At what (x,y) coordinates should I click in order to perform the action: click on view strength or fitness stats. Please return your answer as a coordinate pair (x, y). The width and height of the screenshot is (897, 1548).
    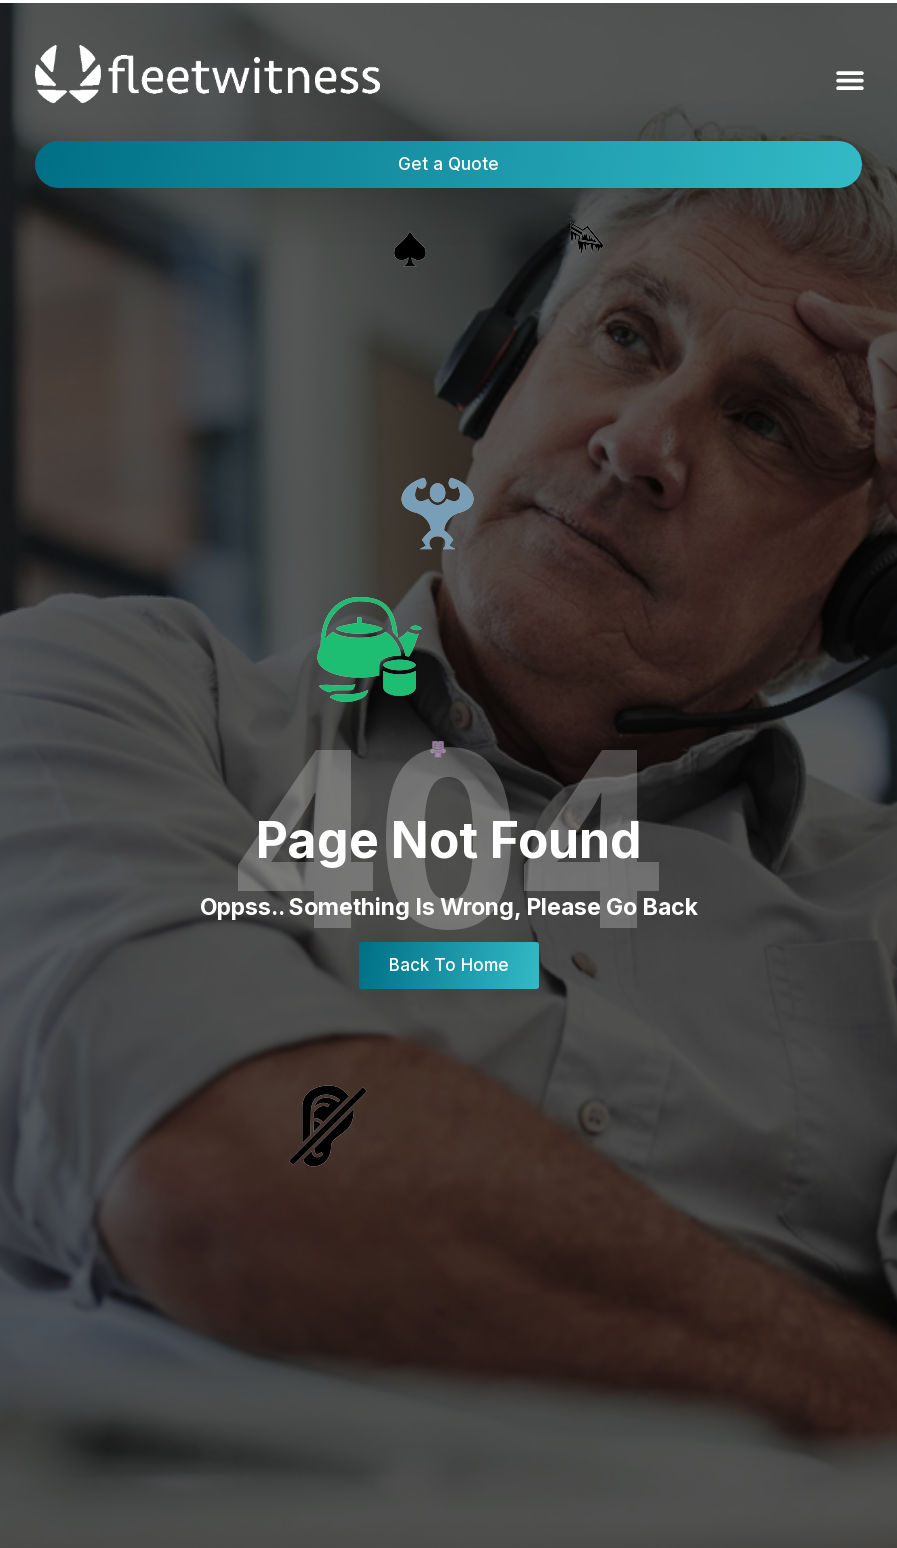
    Looking at the image, I should click on (437, 513).